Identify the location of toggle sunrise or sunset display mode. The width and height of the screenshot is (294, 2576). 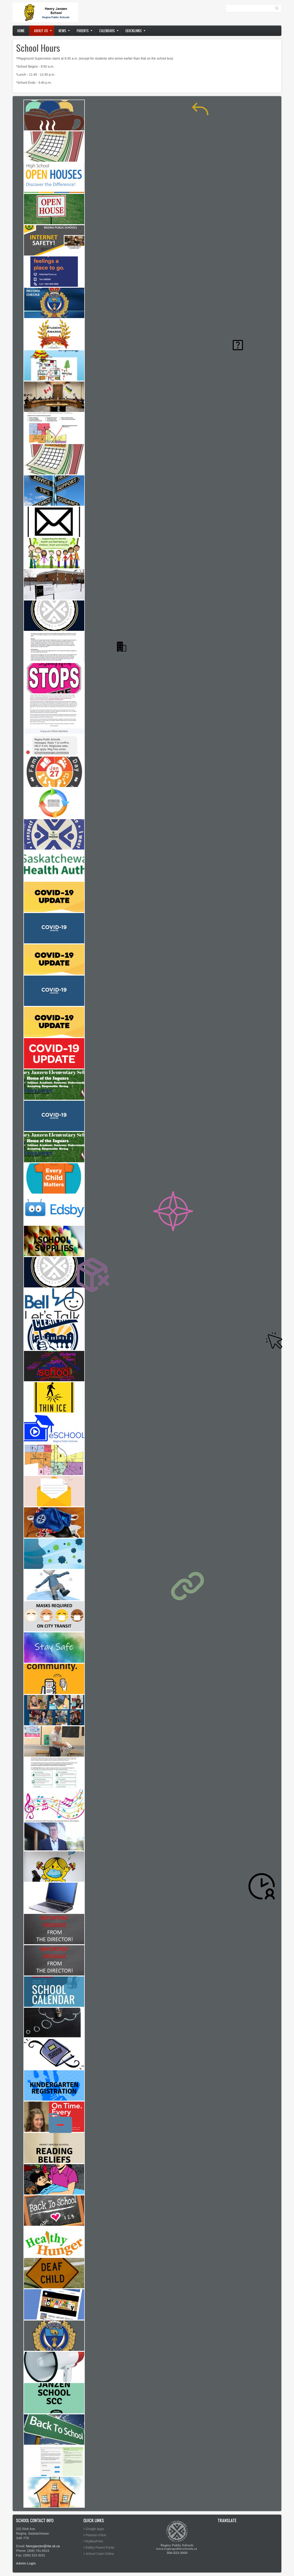
(36, 2169).